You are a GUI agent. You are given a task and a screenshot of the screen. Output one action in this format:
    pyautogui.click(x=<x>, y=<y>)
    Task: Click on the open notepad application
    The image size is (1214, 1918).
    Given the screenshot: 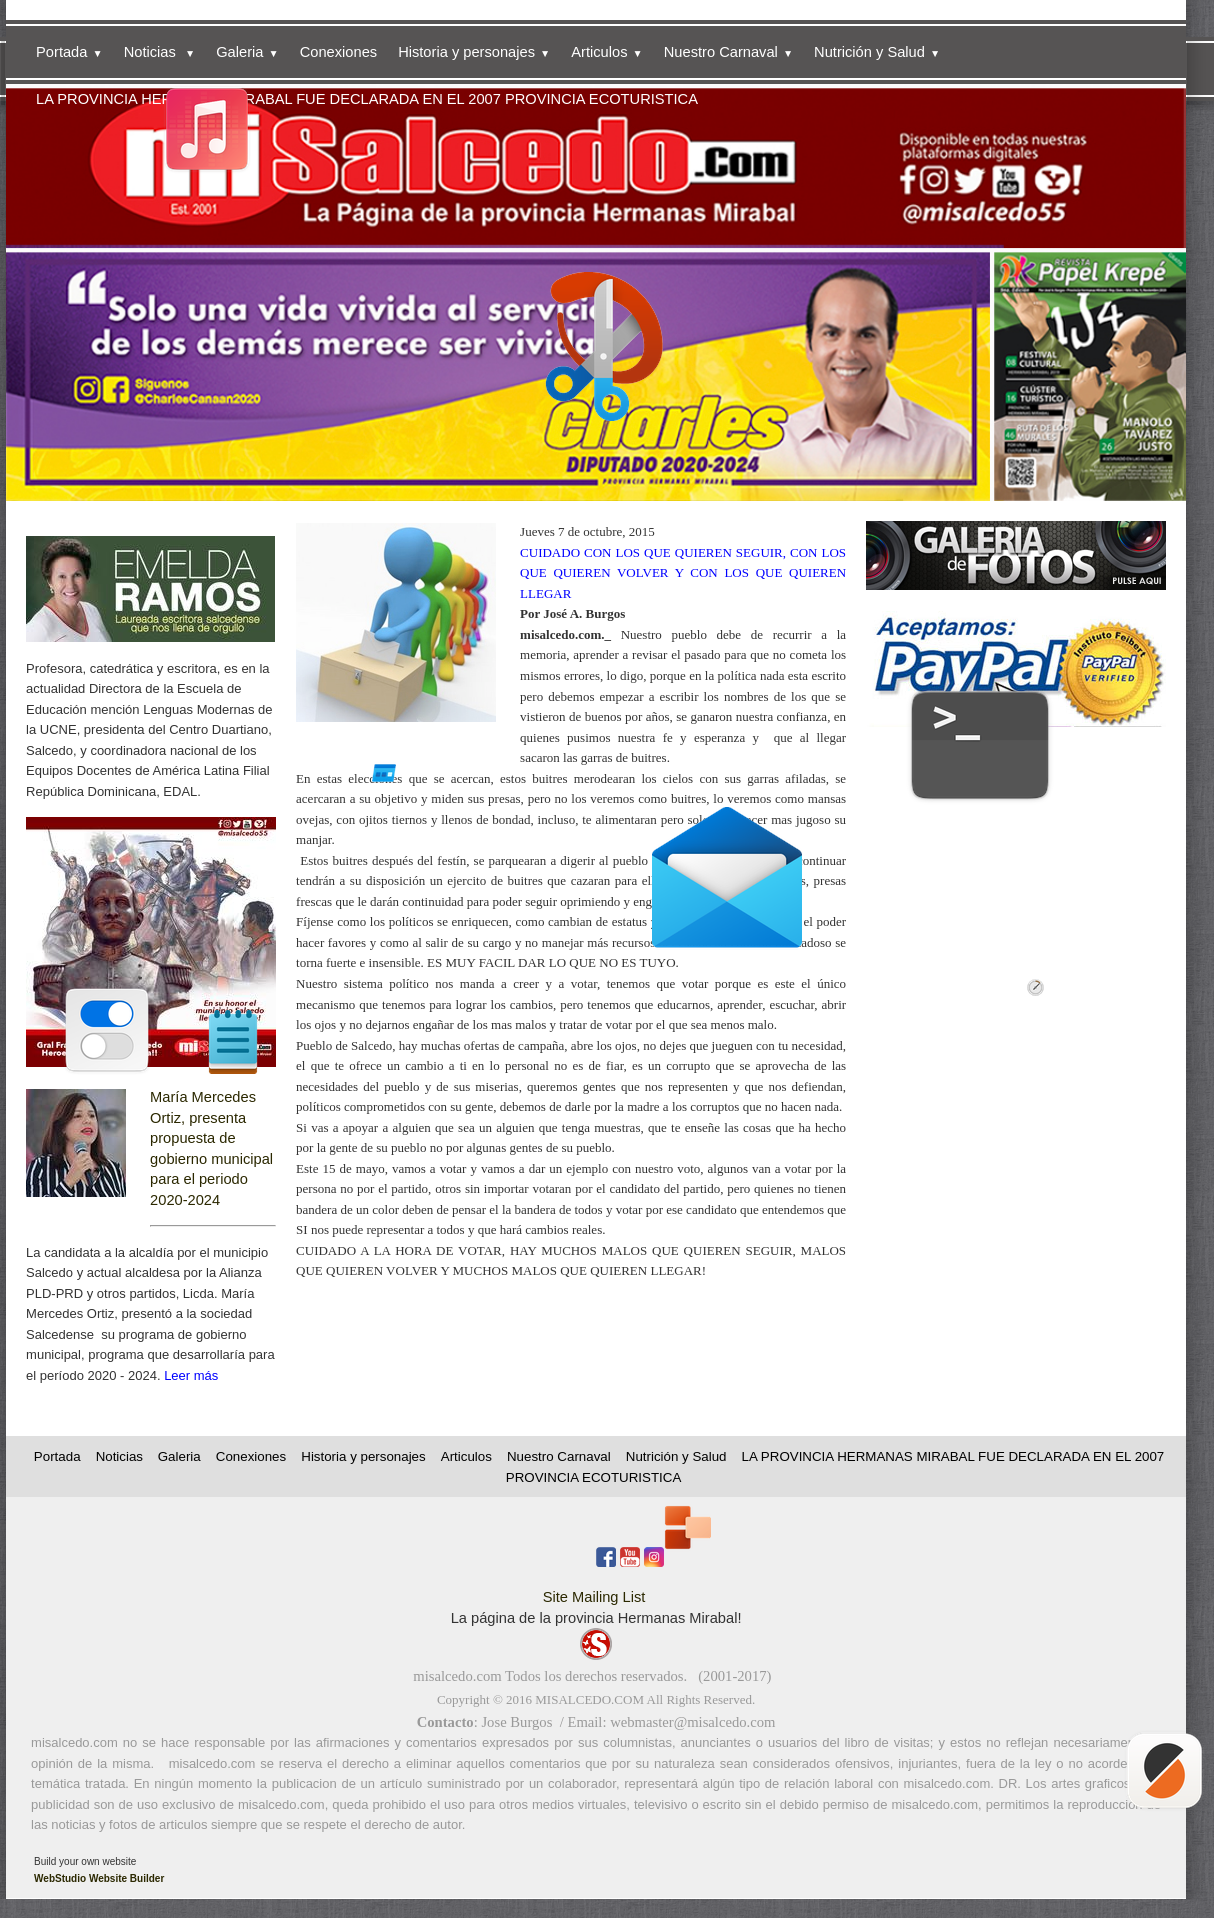 What is the action you would take?
    pyautogui.click(x=233, y=1042)
    